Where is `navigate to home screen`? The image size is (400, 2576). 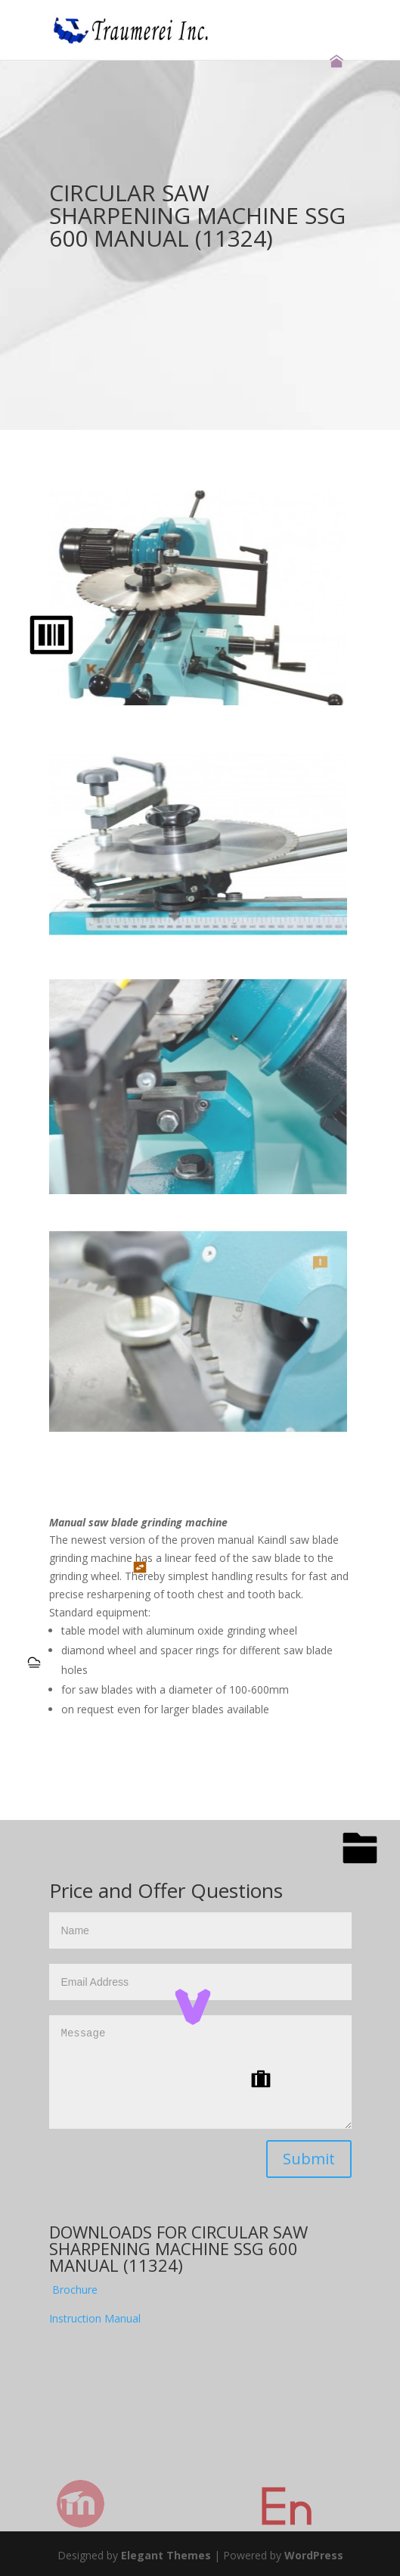
navigate to home screen is located at coordinates (336, 61).